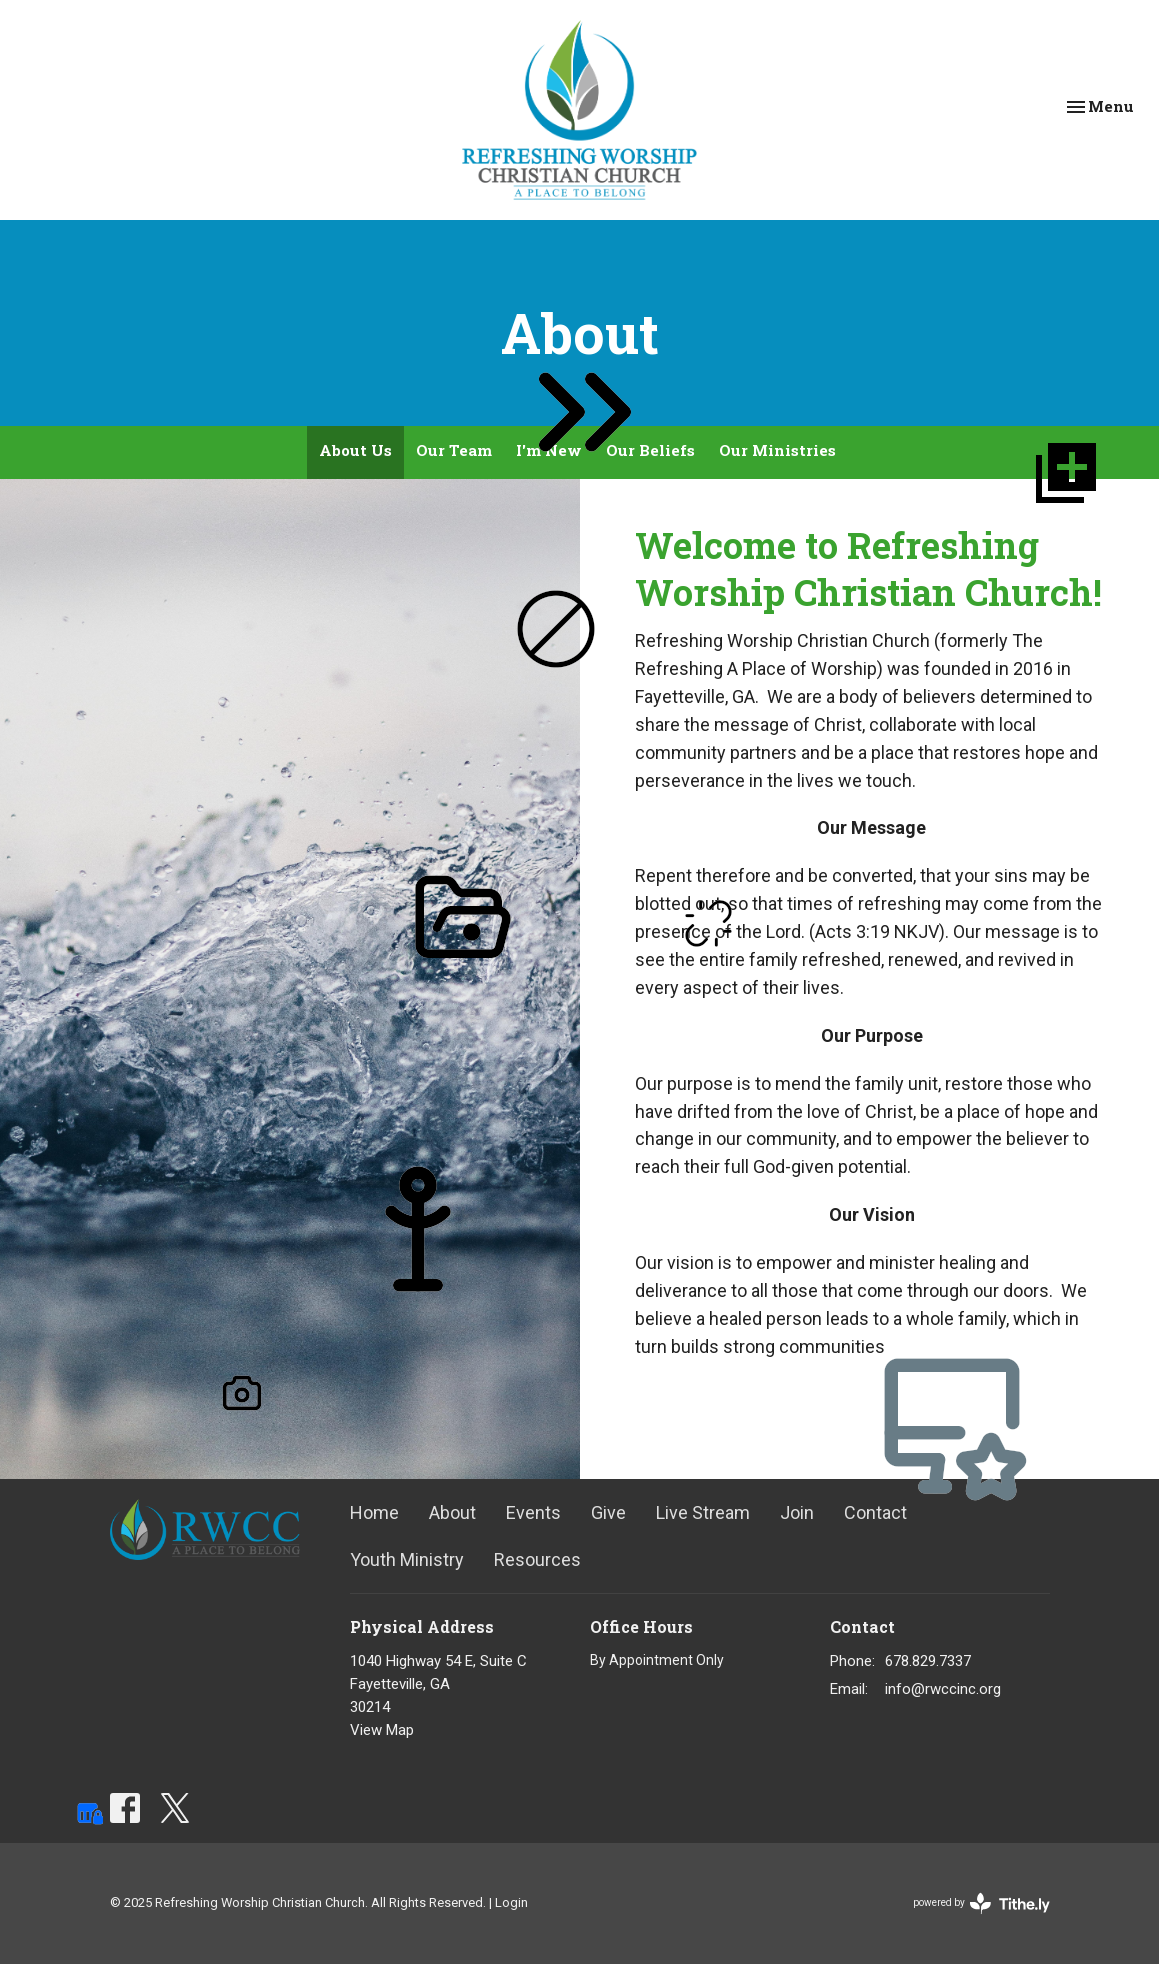 The height and width of the screenshot is (1964, 1159). Describe the element at coordinates (89, 1813) in the screenshot. I see `lock a column in a spreadsheet or table` at that location.